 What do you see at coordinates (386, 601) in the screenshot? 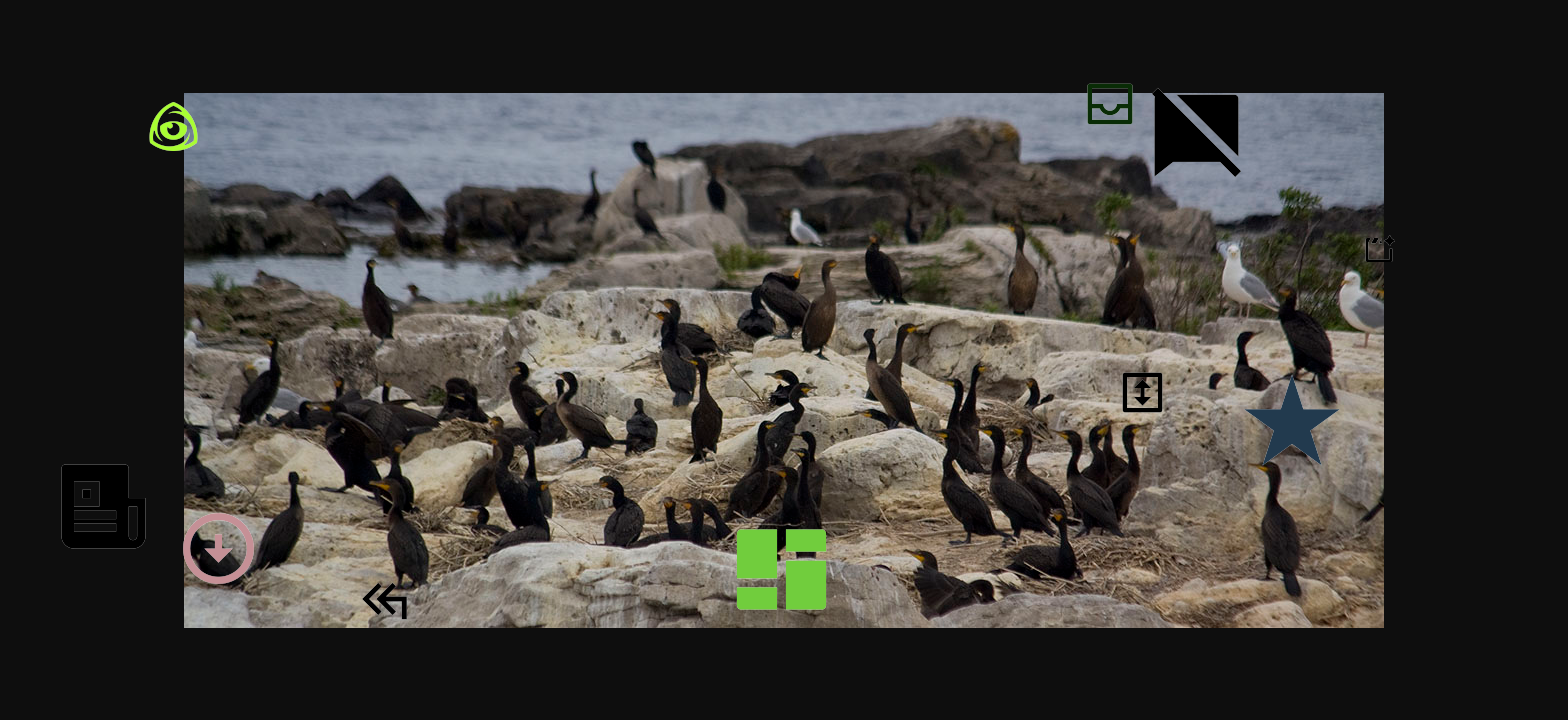
I see `reply all to a message or email` at bounding box center [386, 601].